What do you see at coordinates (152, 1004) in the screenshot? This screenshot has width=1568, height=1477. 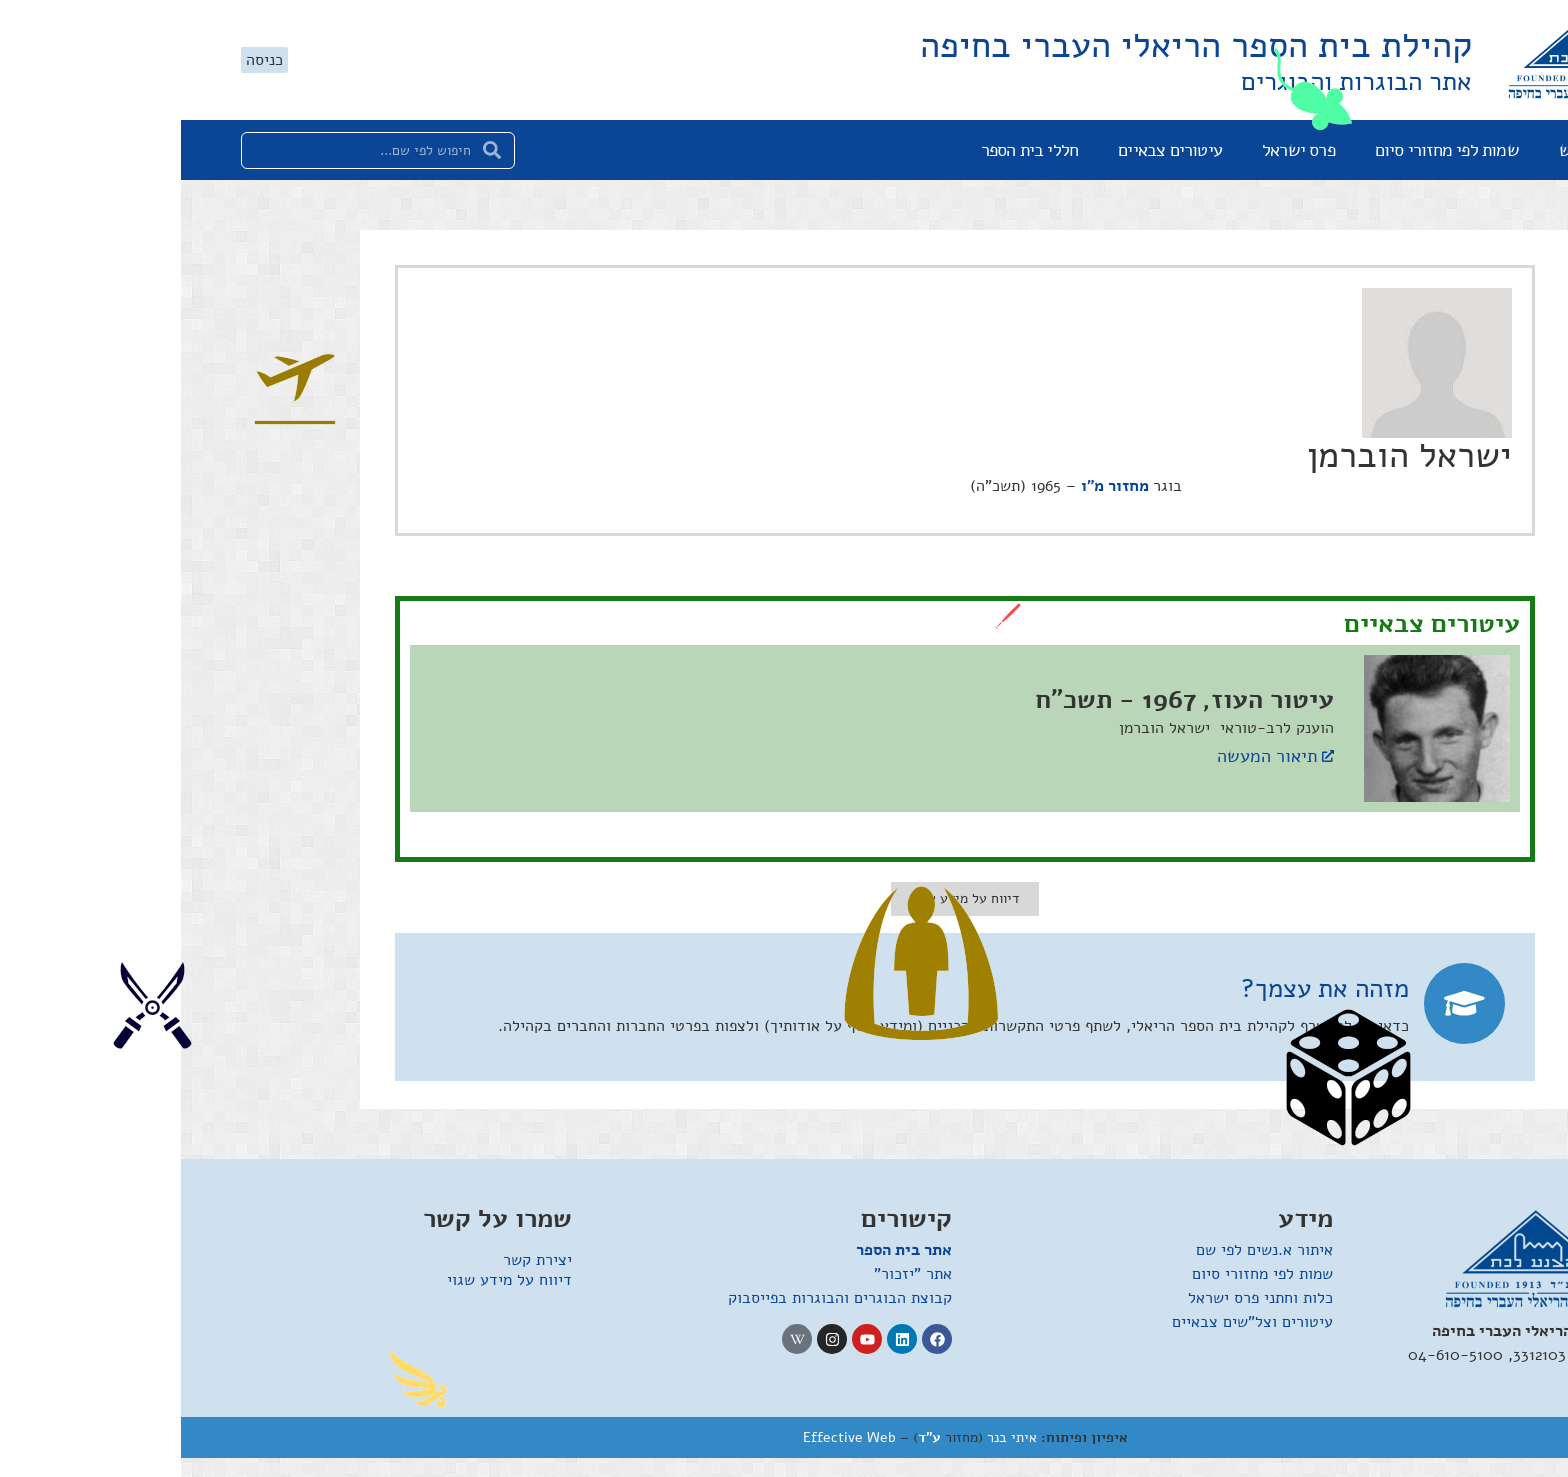 I see `trim or cut selected content` at bounding box center [152, 1004].